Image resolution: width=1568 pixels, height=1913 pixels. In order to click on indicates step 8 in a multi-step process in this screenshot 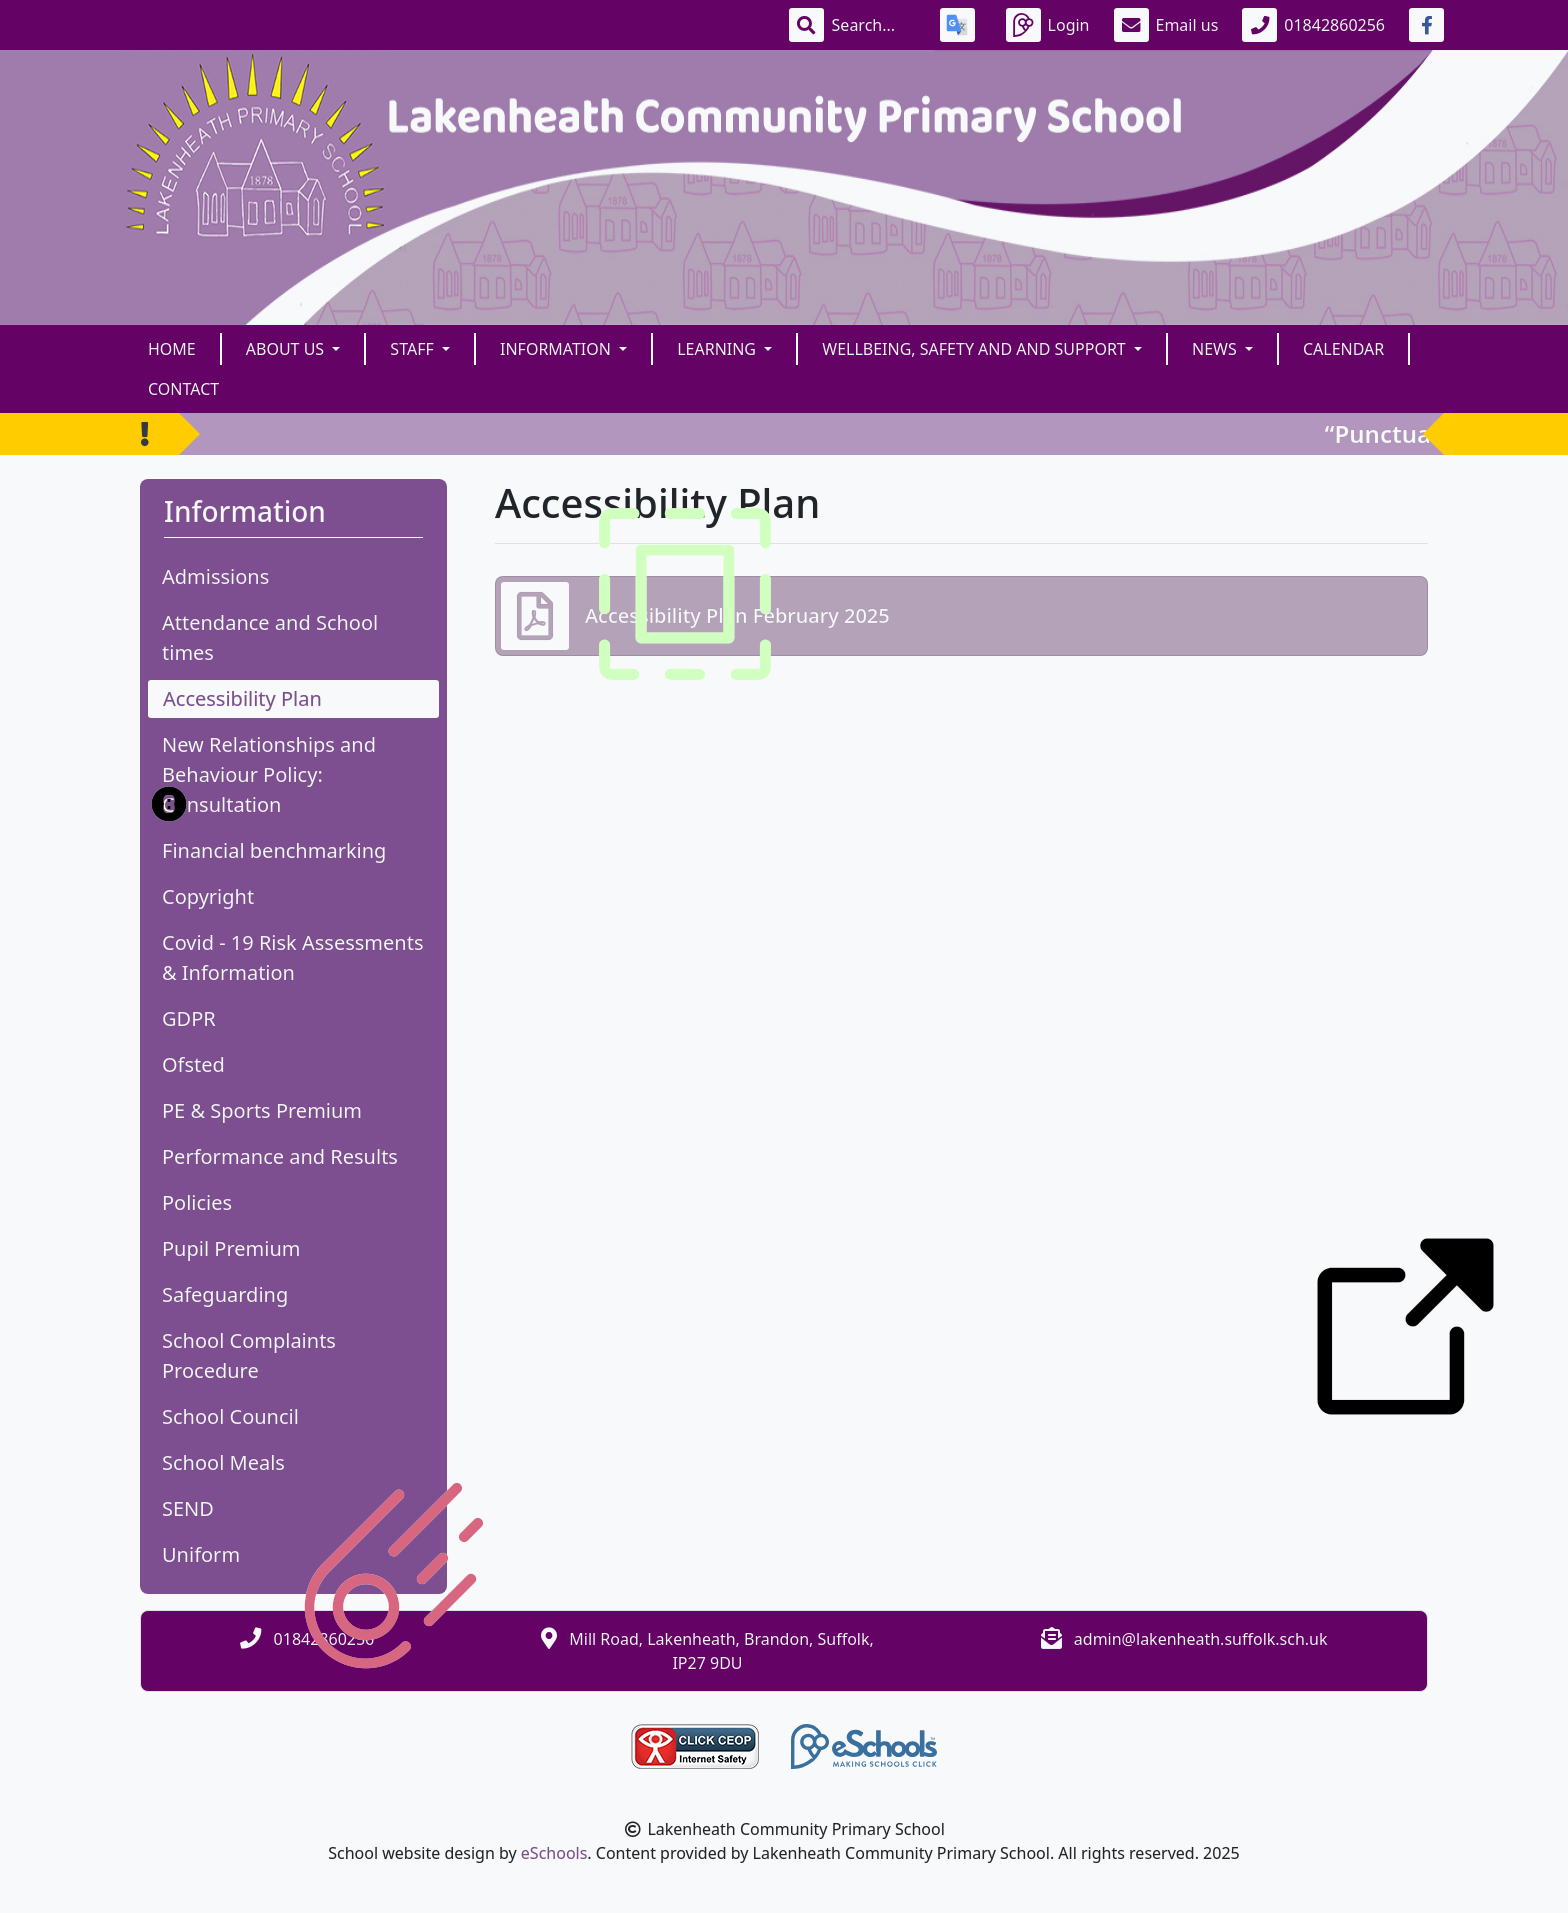, I will do `click(169, 804)`.